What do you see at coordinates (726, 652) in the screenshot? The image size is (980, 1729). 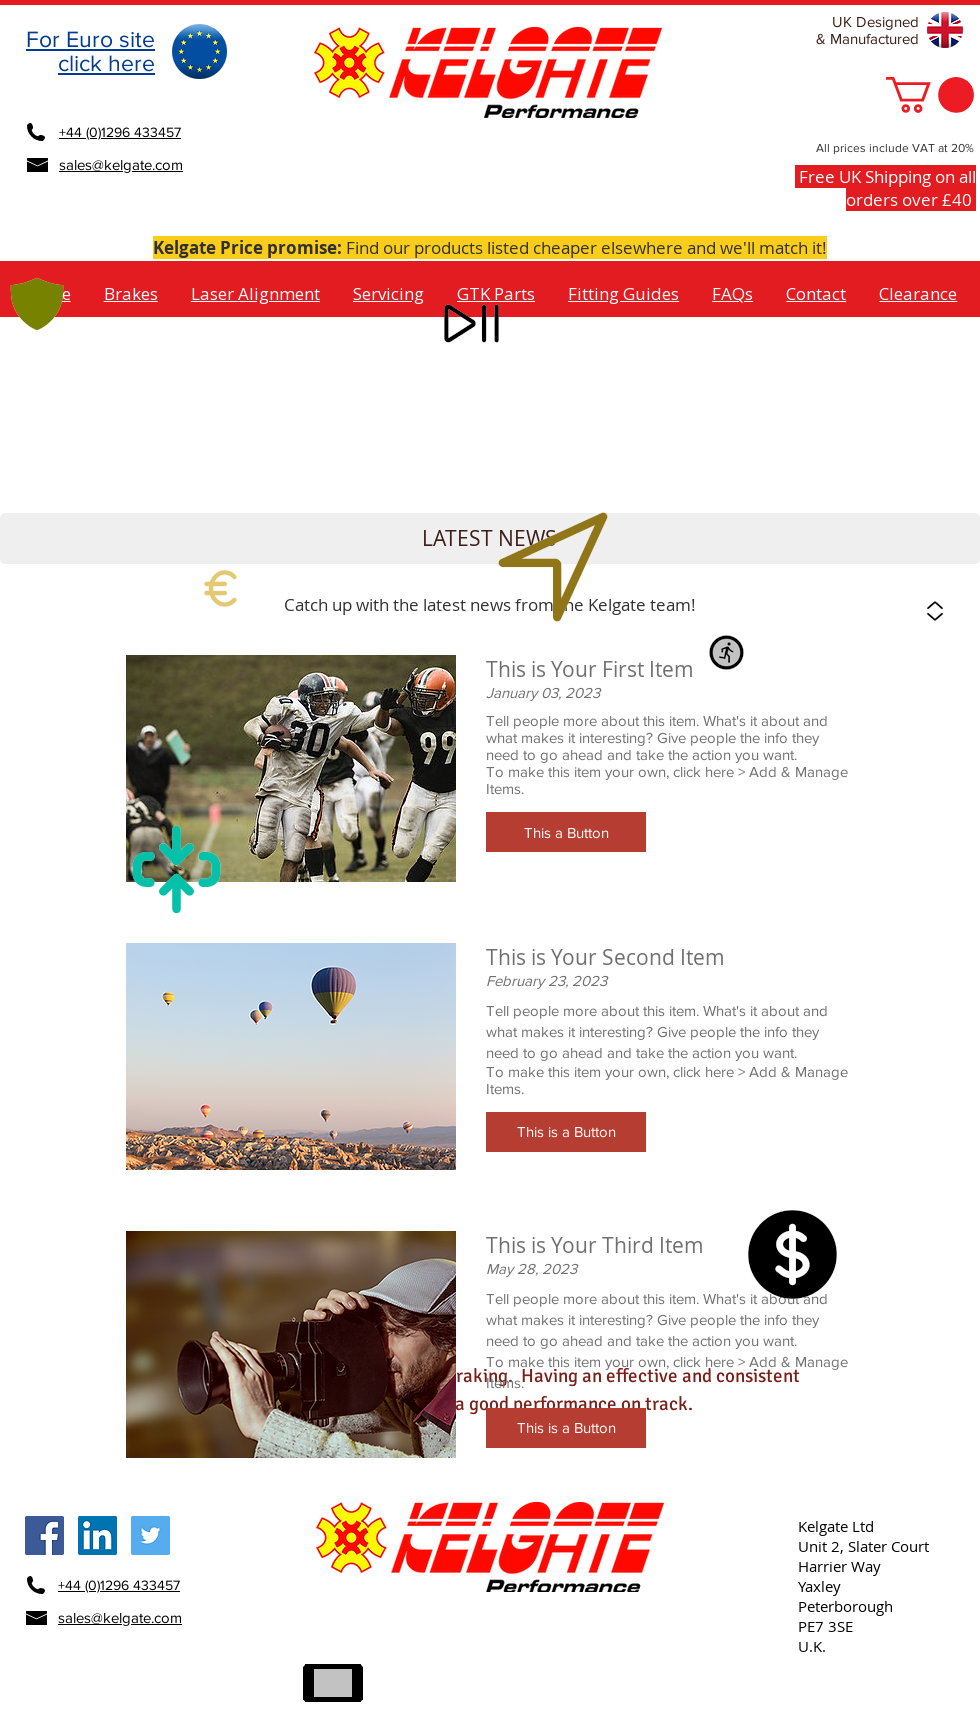 I see `access running or jogging routes` at bounding box center [726, 652].